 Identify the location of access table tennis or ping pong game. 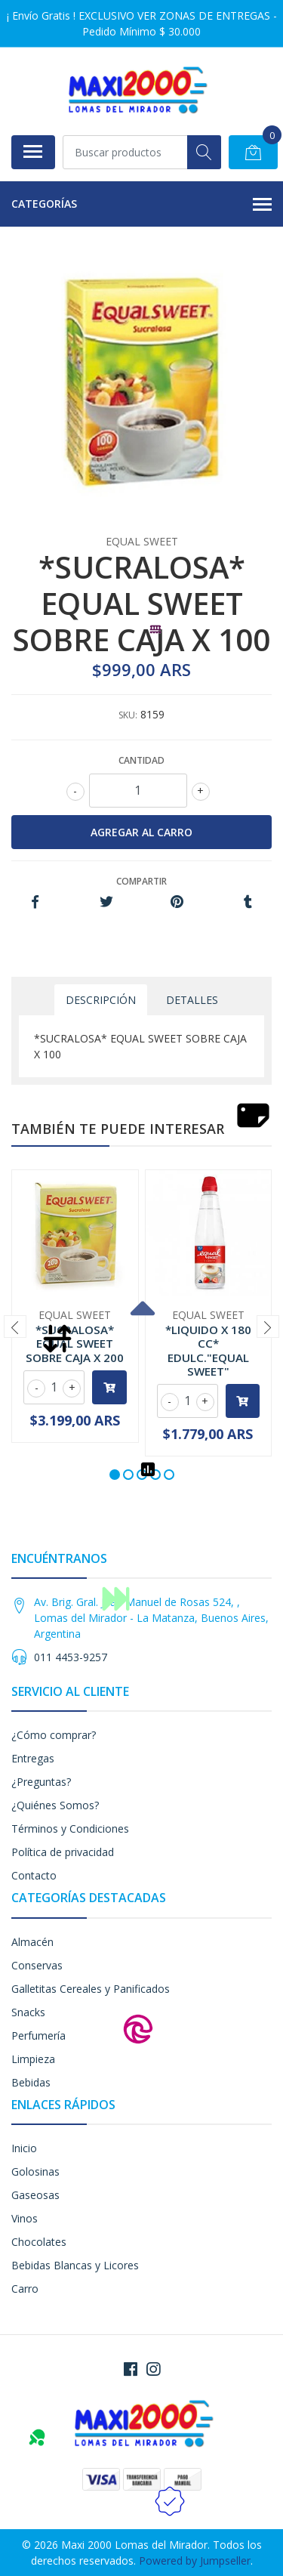
(37, 2437).